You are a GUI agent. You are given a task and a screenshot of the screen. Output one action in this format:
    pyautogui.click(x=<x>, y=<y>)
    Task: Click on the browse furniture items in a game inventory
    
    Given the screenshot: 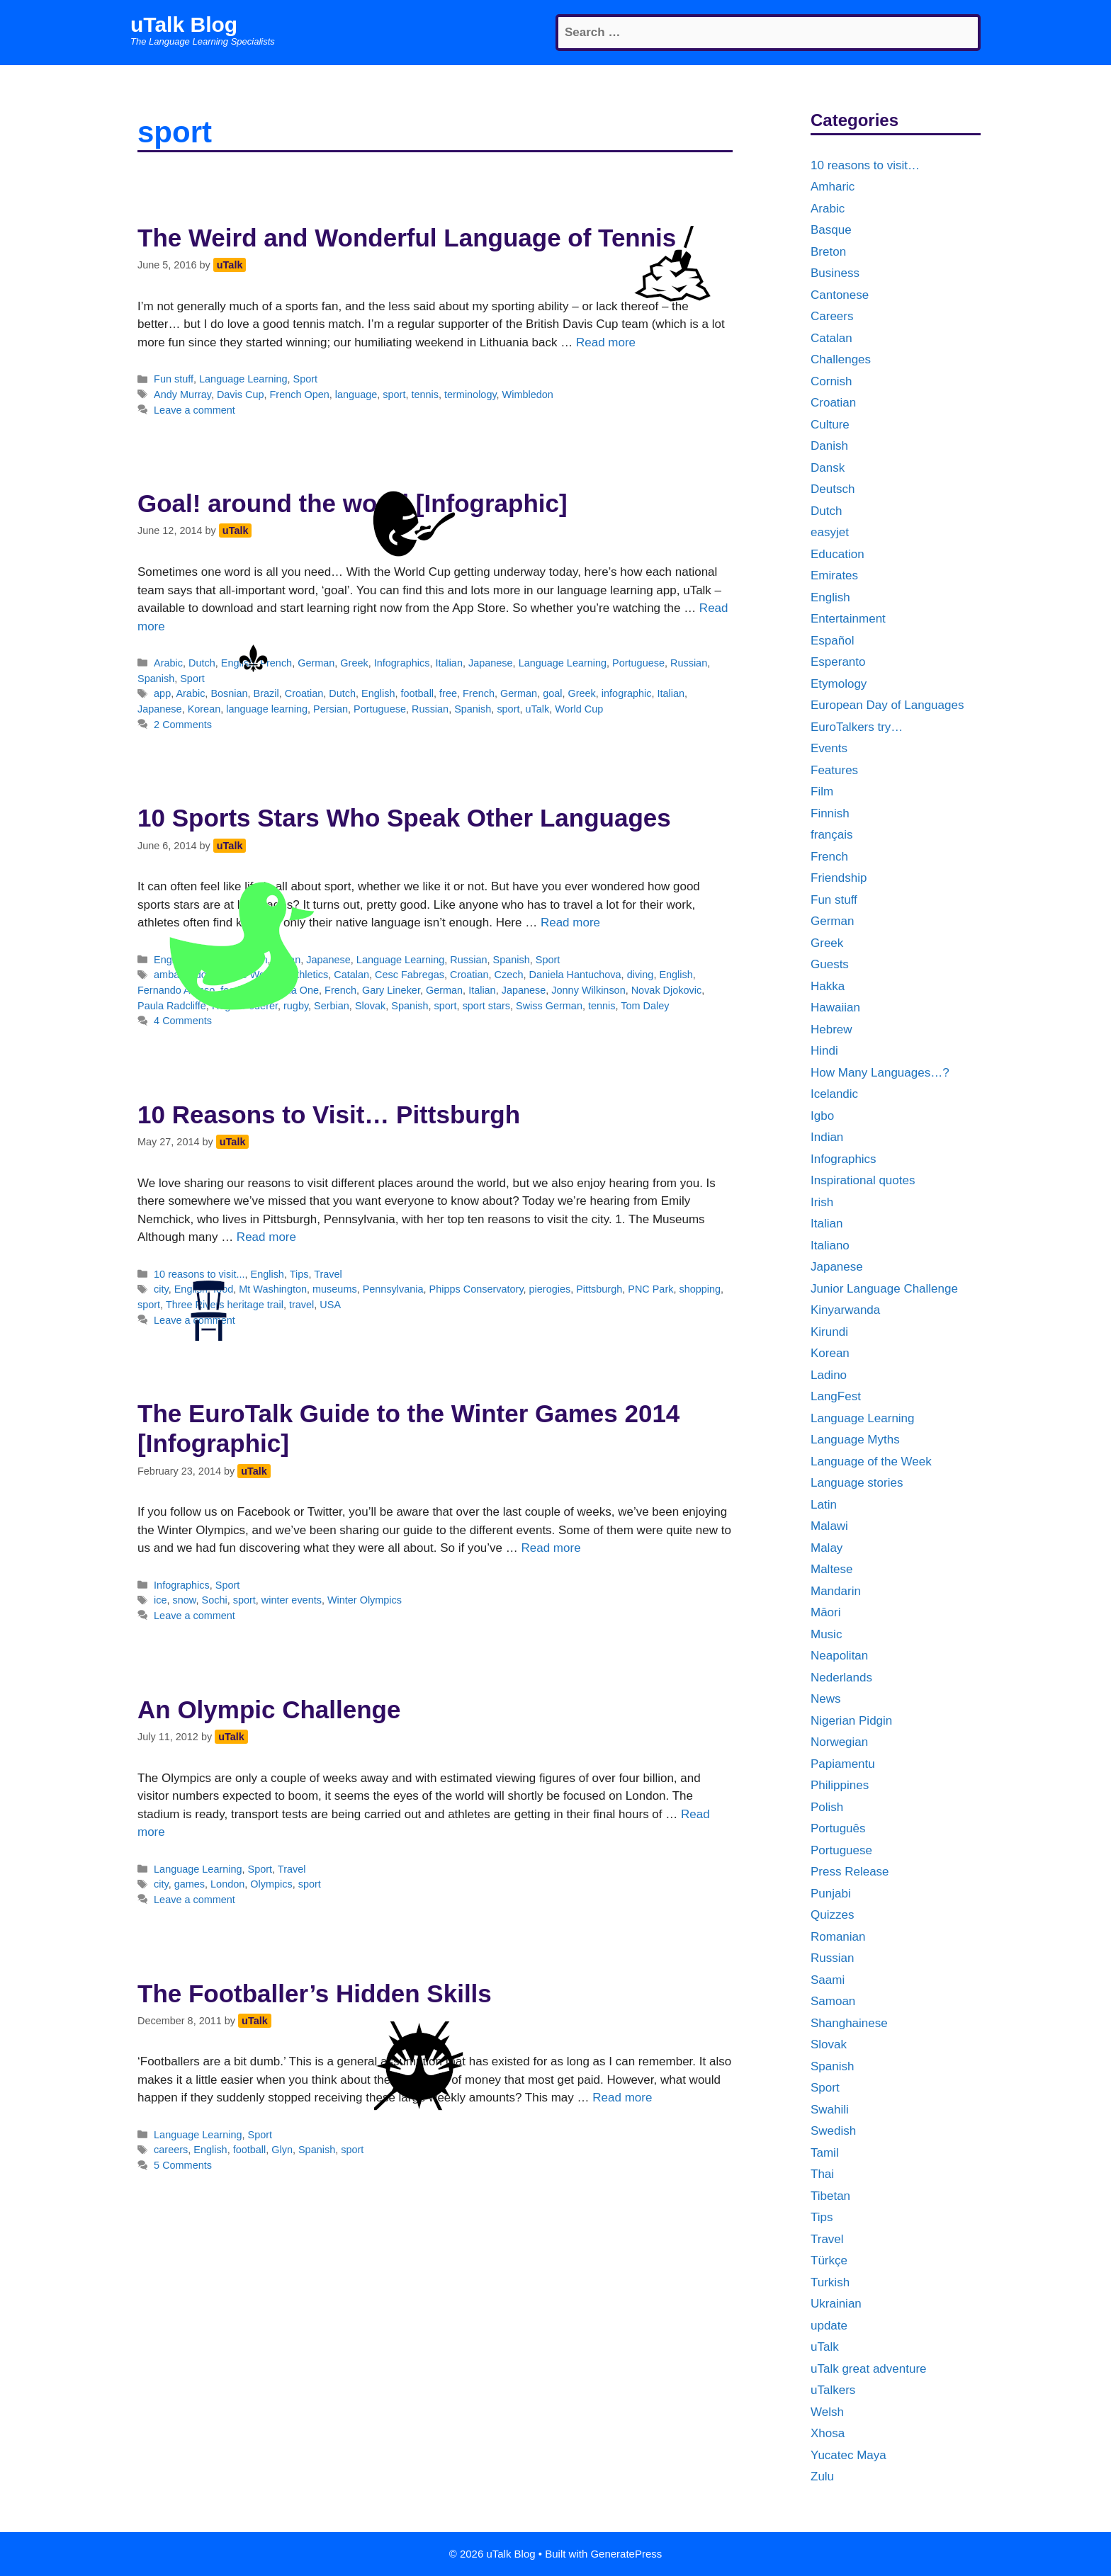 What is the action you would take?
    pyautogui.click(x=208, y=1310)
    